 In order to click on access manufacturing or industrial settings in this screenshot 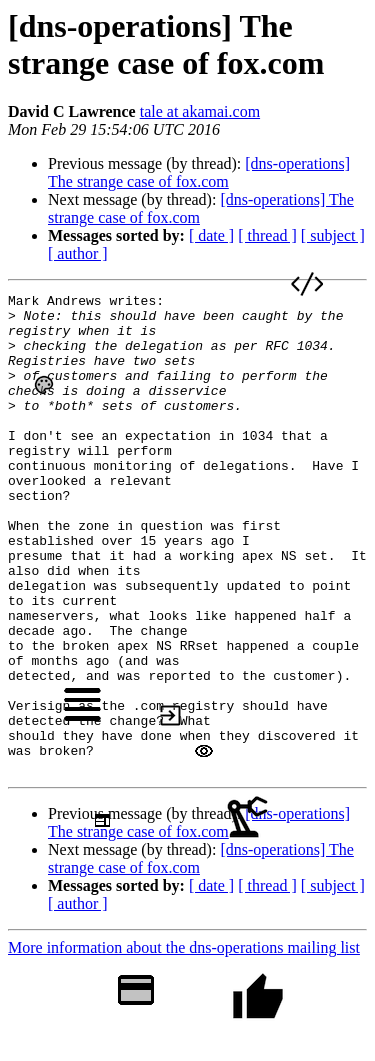, I will do `click(247, 817)`.